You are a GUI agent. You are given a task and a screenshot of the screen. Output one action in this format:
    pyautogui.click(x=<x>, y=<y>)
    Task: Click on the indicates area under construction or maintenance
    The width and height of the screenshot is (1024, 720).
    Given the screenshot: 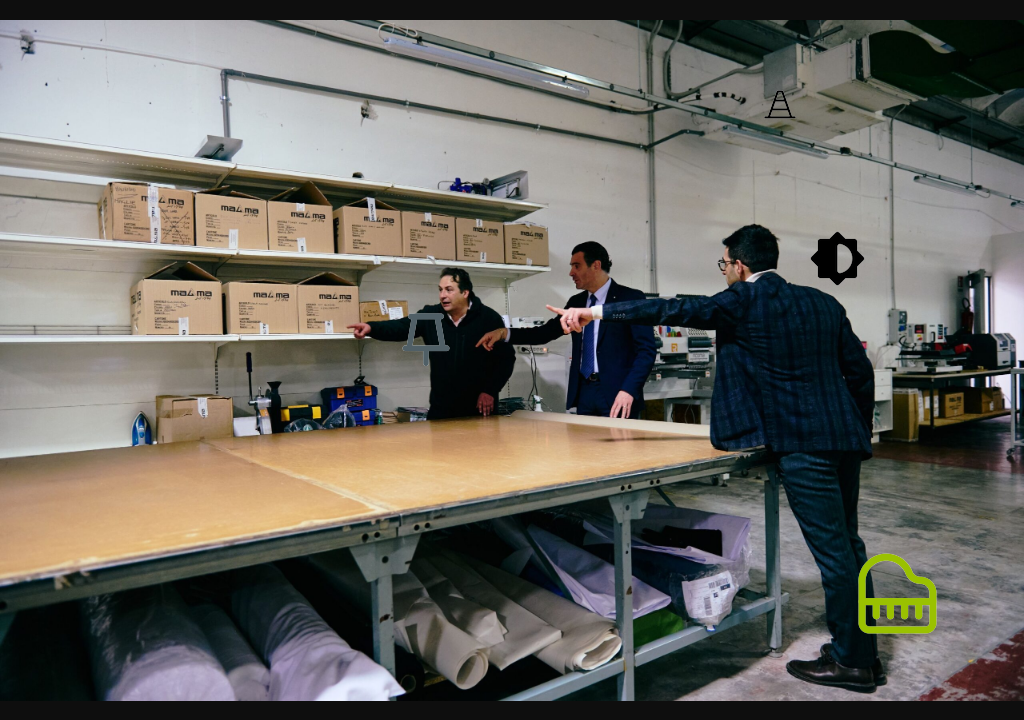 What is the action you would take?
    pyautogui.click(x=780, y=105)
    